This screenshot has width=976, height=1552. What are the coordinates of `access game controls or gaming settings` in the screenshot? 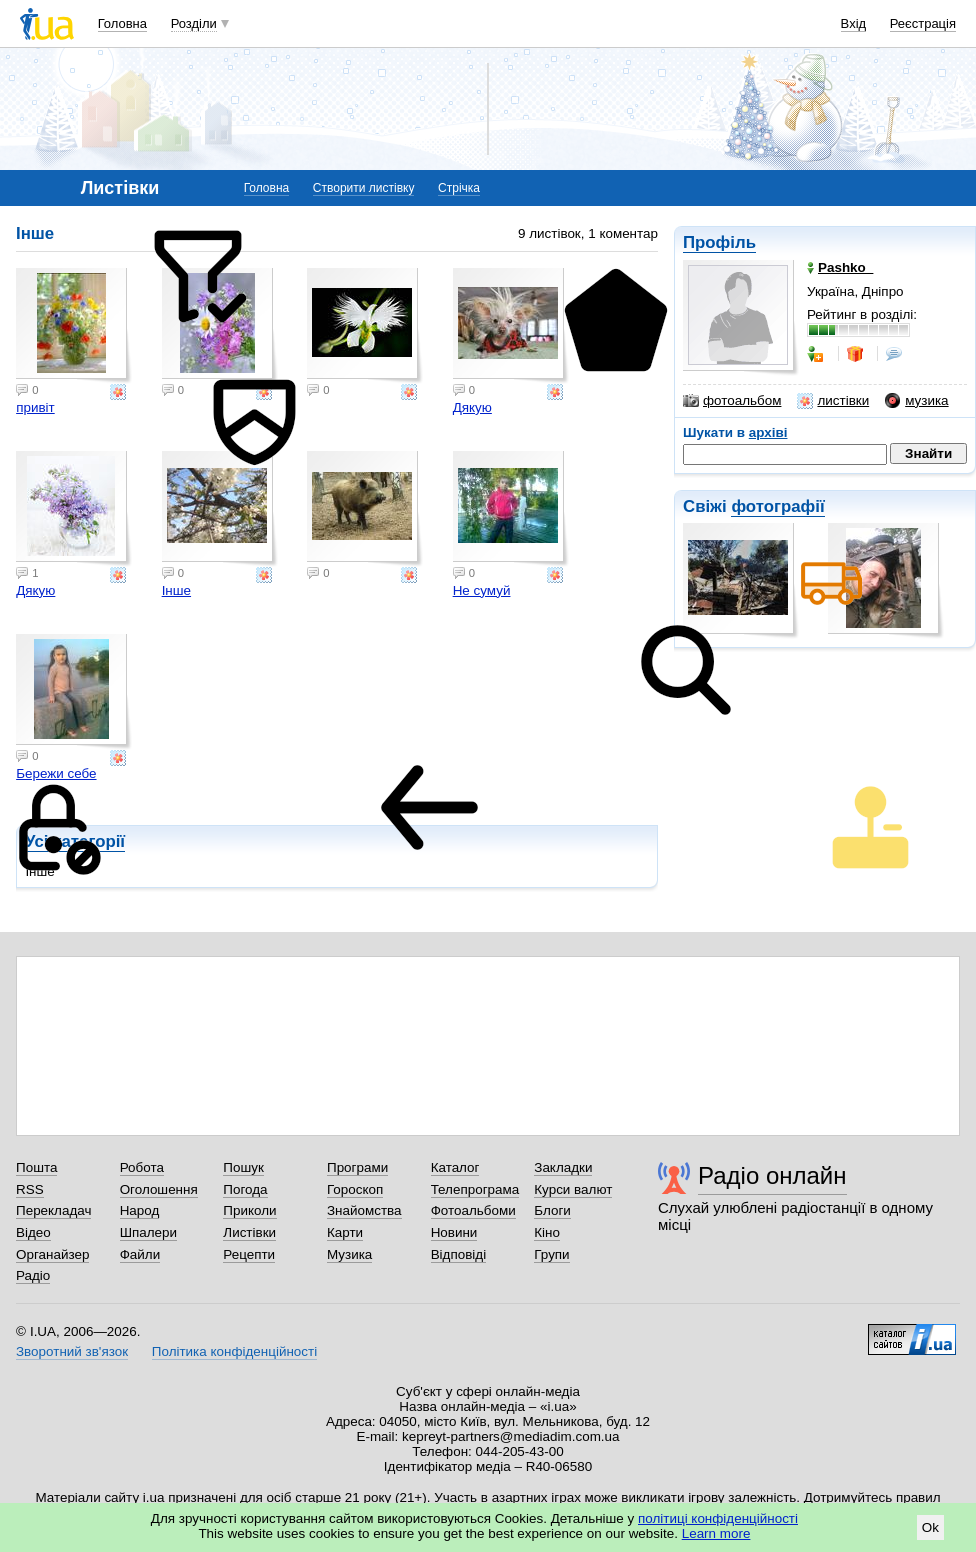 It's located at (870, 830).